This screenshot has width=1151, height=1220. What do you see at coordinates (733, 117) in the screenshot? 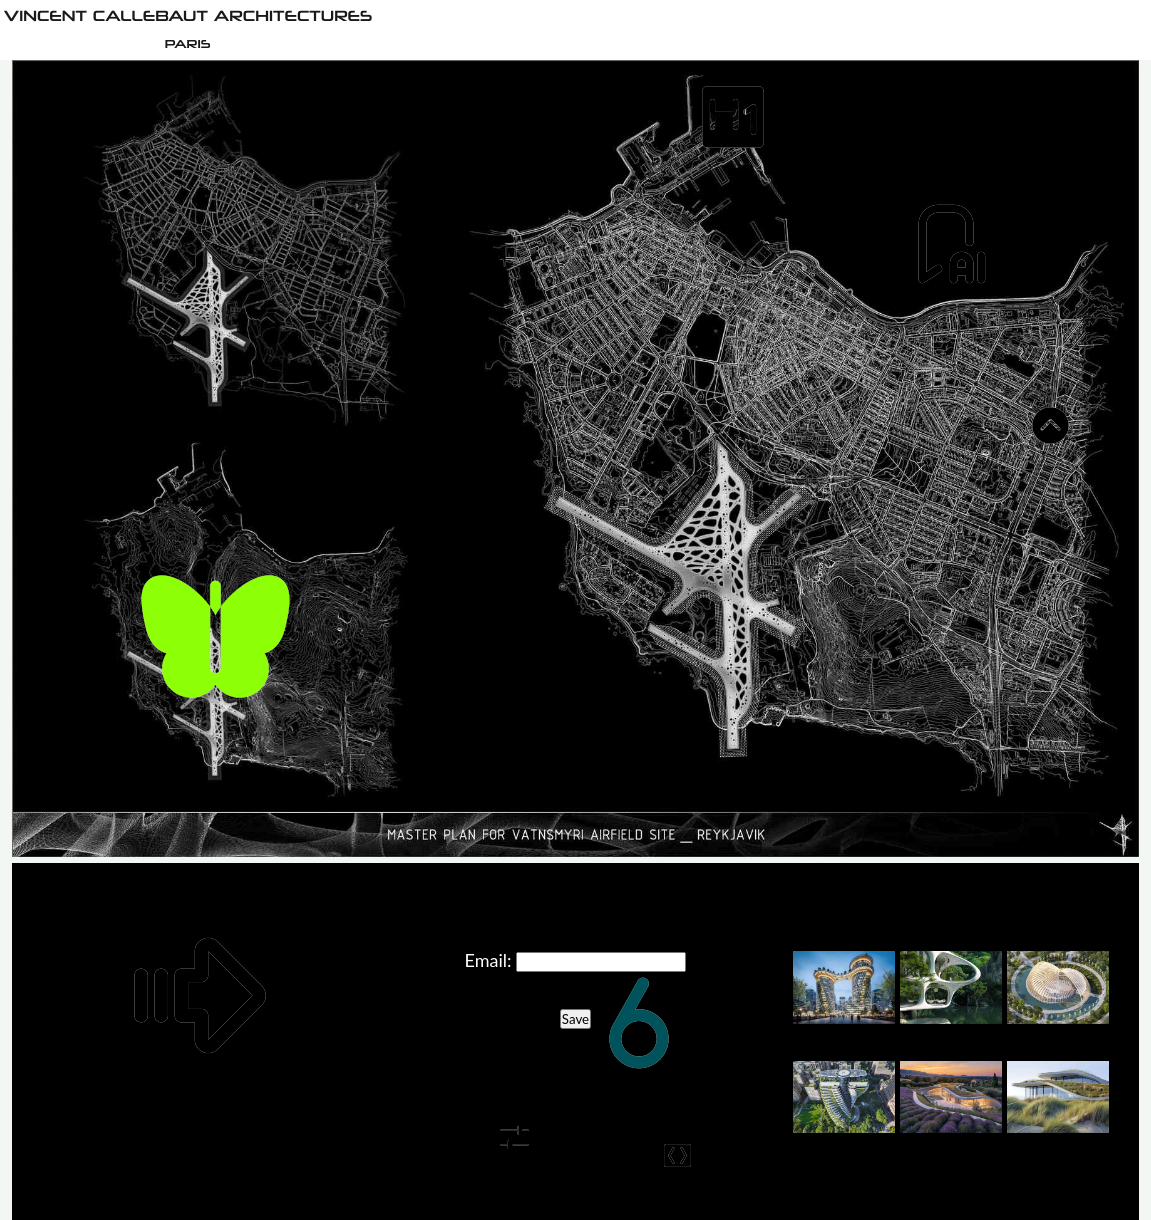
I see `format text as heading level 1` at bounding box center [733, 117].